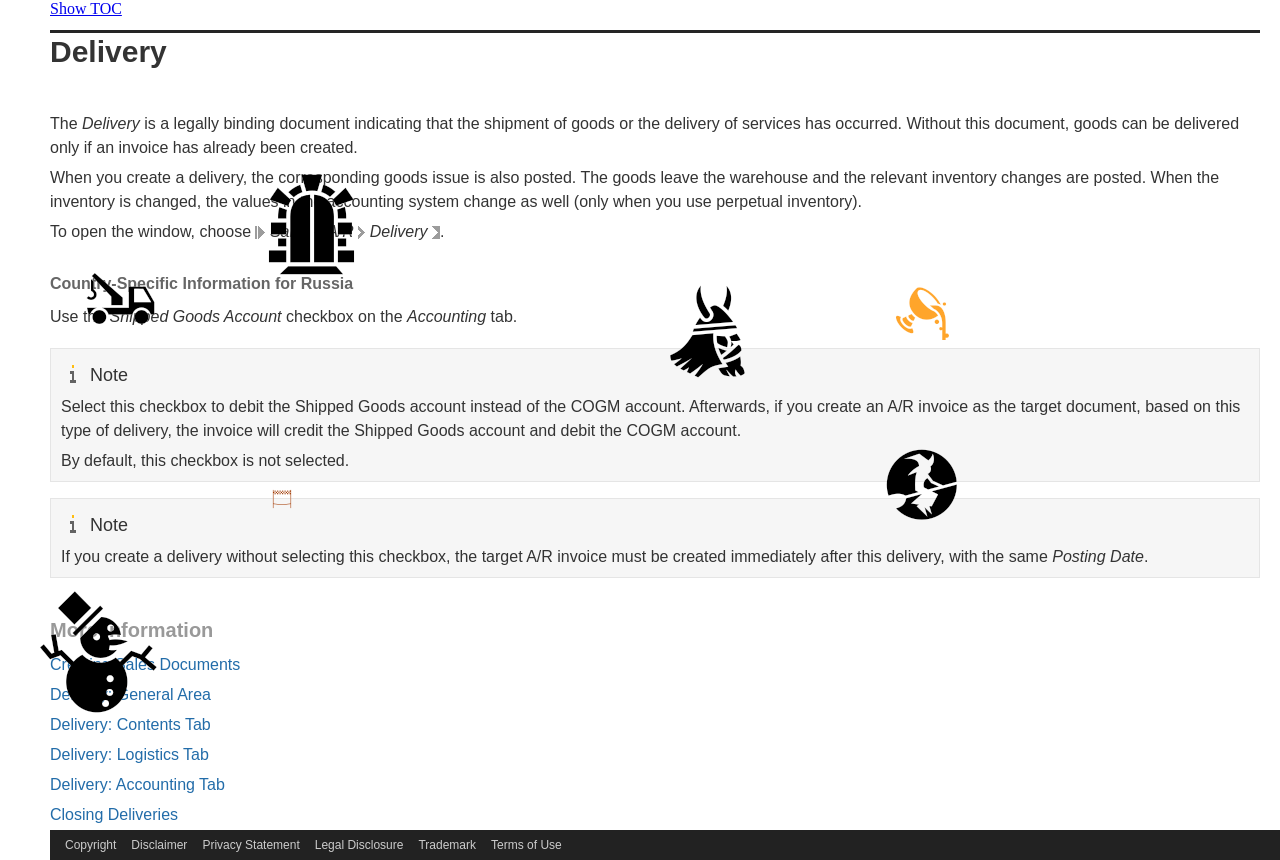 The height and width of the screenshot is (860, 1280). I want to click on request roadside assistance, so click(120, 298).